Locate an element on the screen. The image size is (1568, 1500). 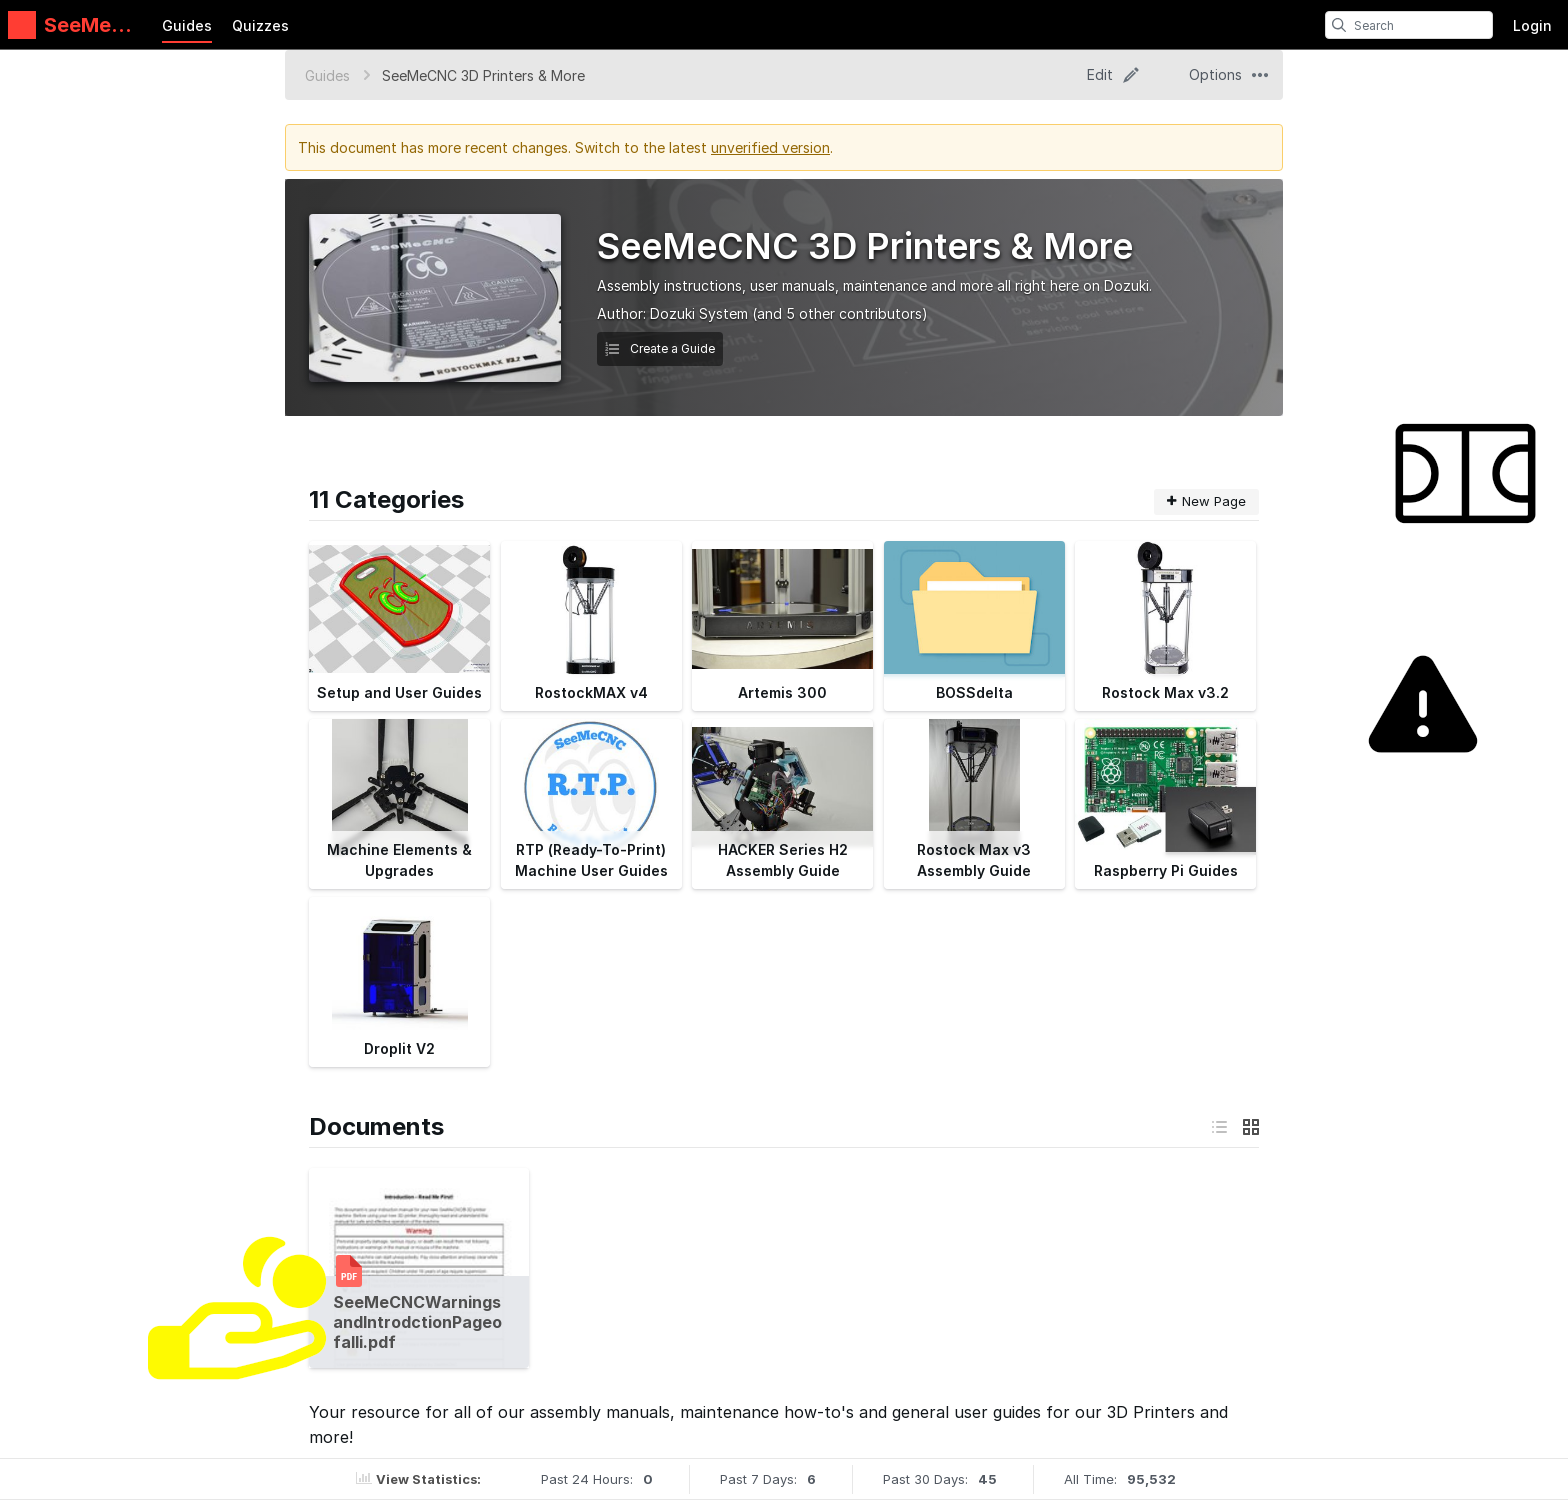
indicates a warning or caution state is located at coordinates (1423, 706).